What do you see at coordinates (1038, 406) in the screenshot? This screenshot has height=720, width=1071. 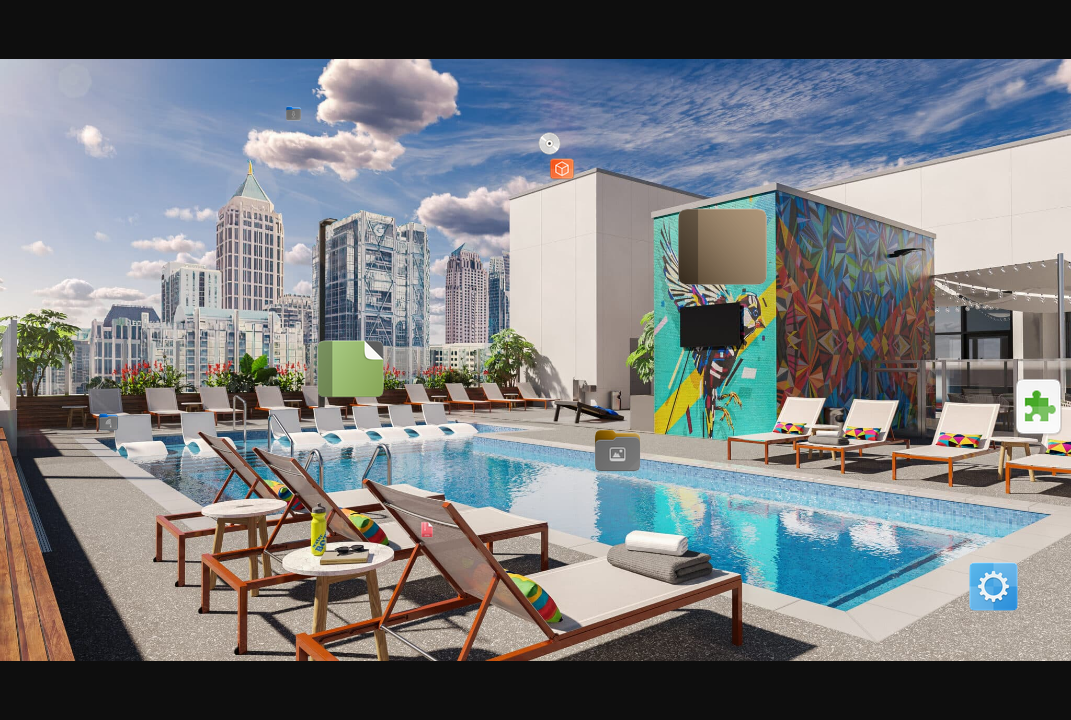 I see `firefox browser extension or add-on installer file` at bounding box center [1038, 406].